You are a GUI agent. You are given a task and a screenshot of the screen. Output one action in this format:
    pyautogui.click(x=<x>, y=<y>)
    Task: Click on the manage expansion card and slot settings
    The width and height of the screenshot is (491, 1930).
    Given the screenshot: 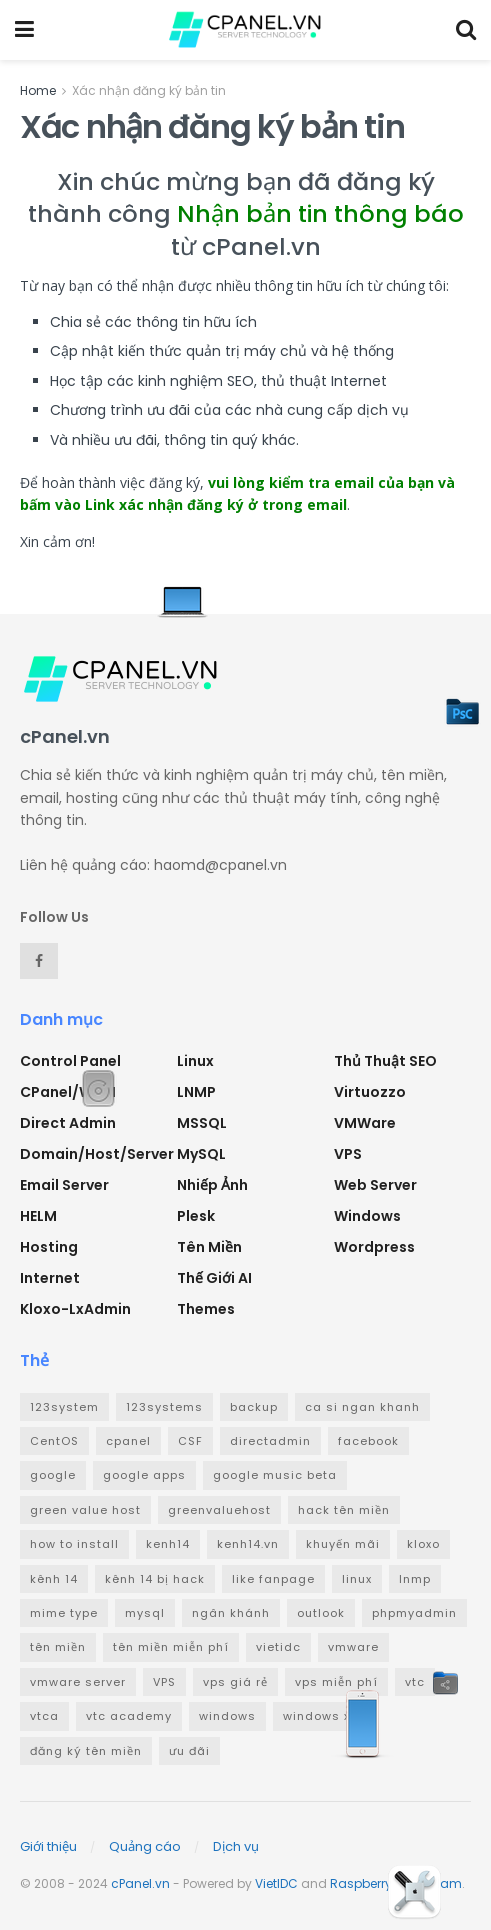 What is the action you would take?
    pyautogui.click(x=414, y=1891)
    